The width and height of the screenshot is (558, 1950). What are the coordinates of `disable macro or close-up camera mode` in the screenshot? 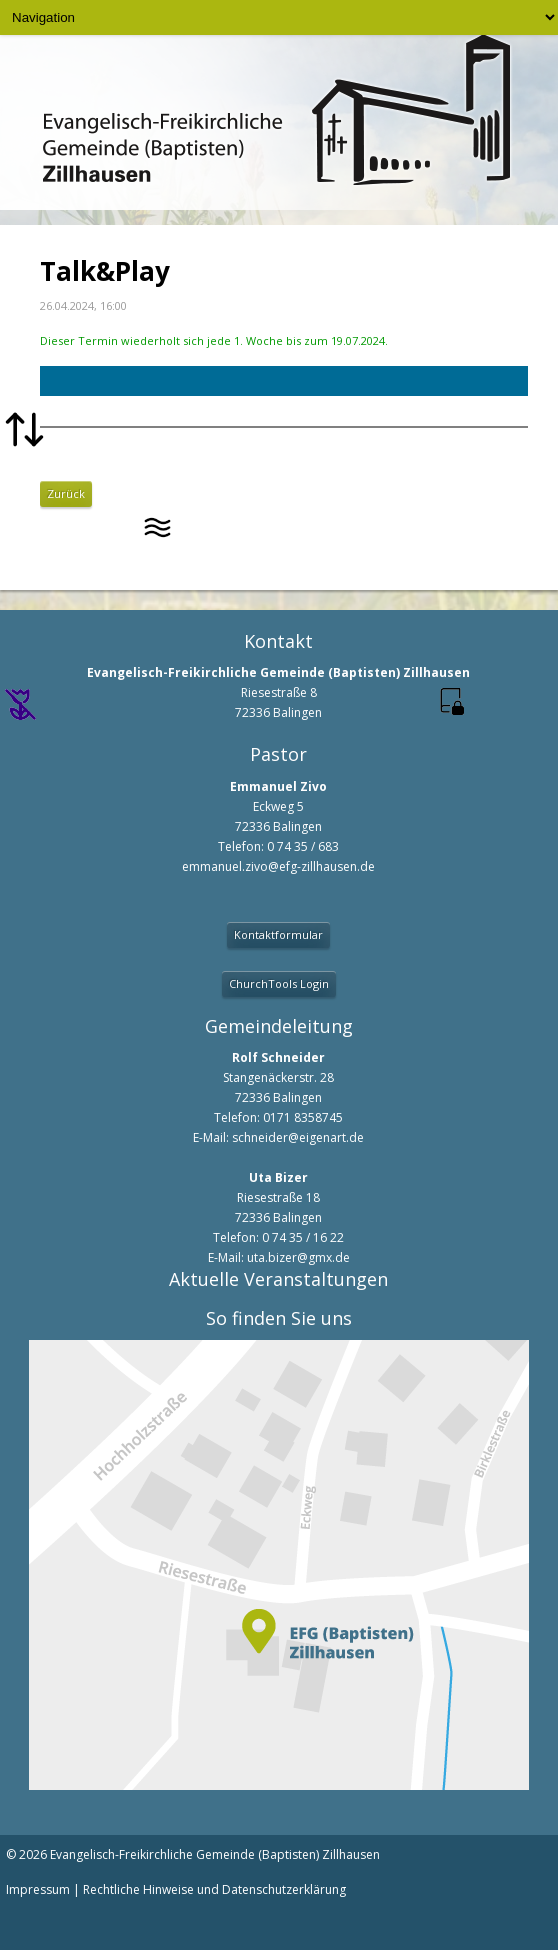 It's located at (20, 704).